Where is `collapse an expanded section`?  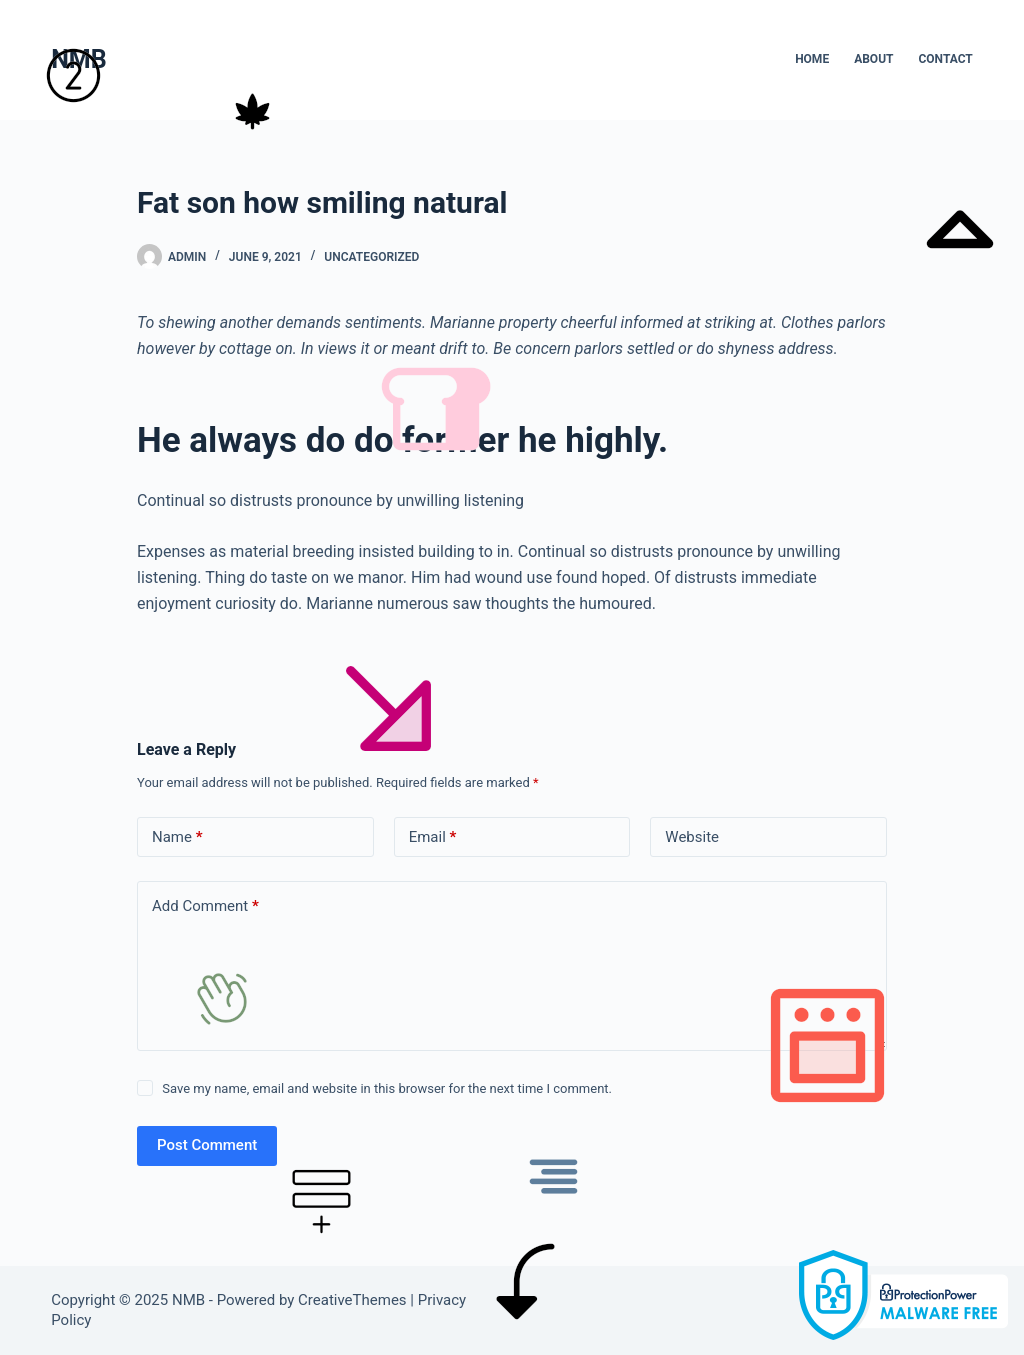 collapse an expanded section is located at coordinates (960, 234).